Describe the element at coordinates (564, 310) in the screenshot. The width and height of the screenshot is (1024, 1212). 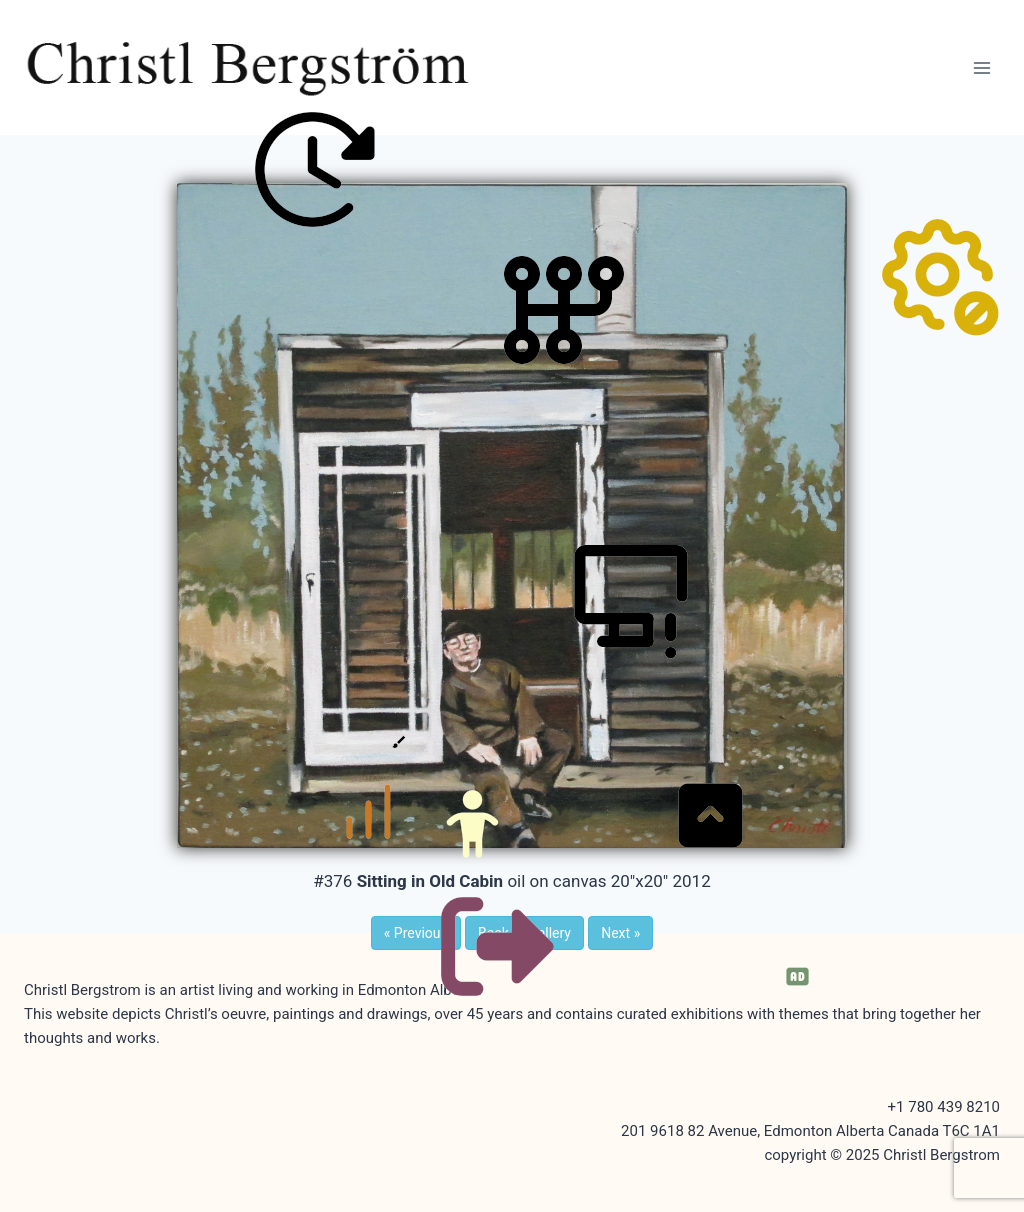
I see `select manual transmission mode` at that location.